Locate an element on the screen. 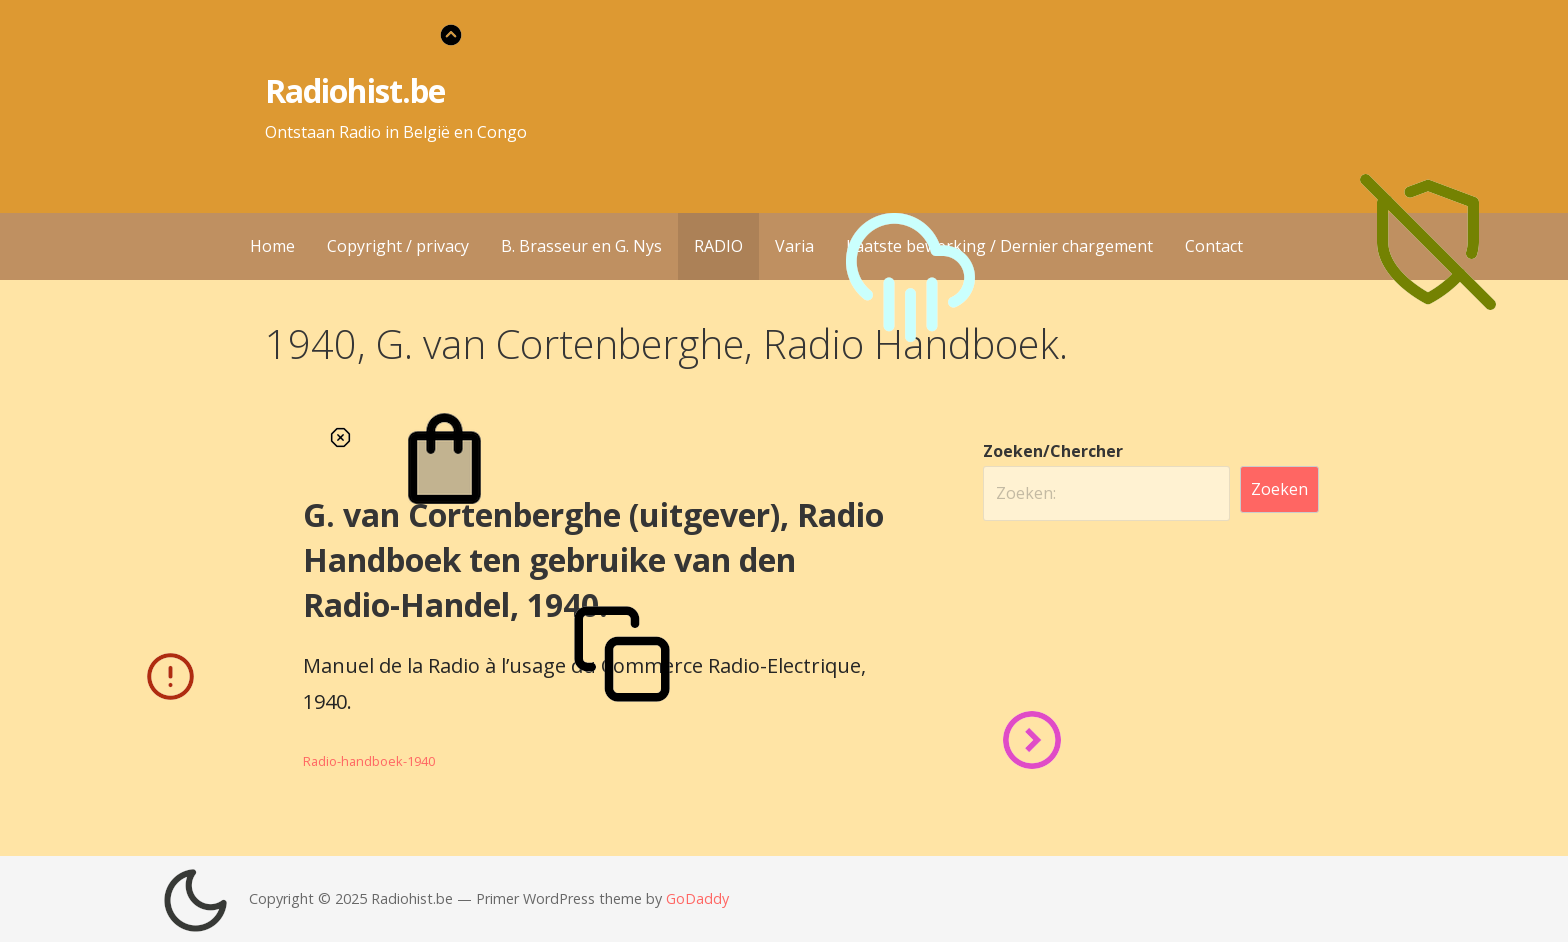 The width and height of the screenshot is (1568, 942). scroll to top of page is located at coordinates (451, 35).